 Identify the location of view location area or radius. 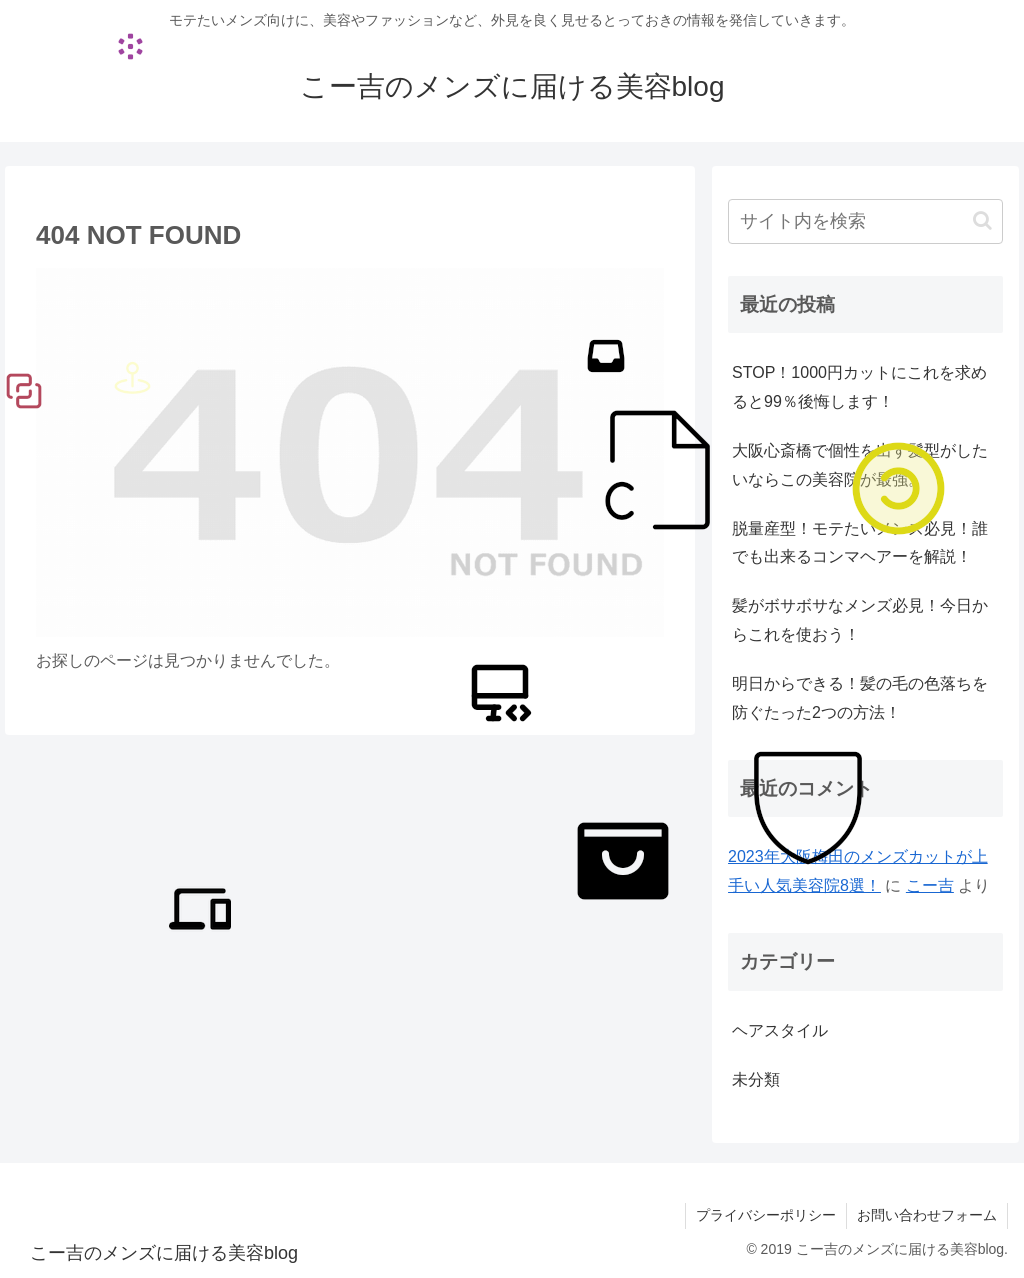
(132, 378).